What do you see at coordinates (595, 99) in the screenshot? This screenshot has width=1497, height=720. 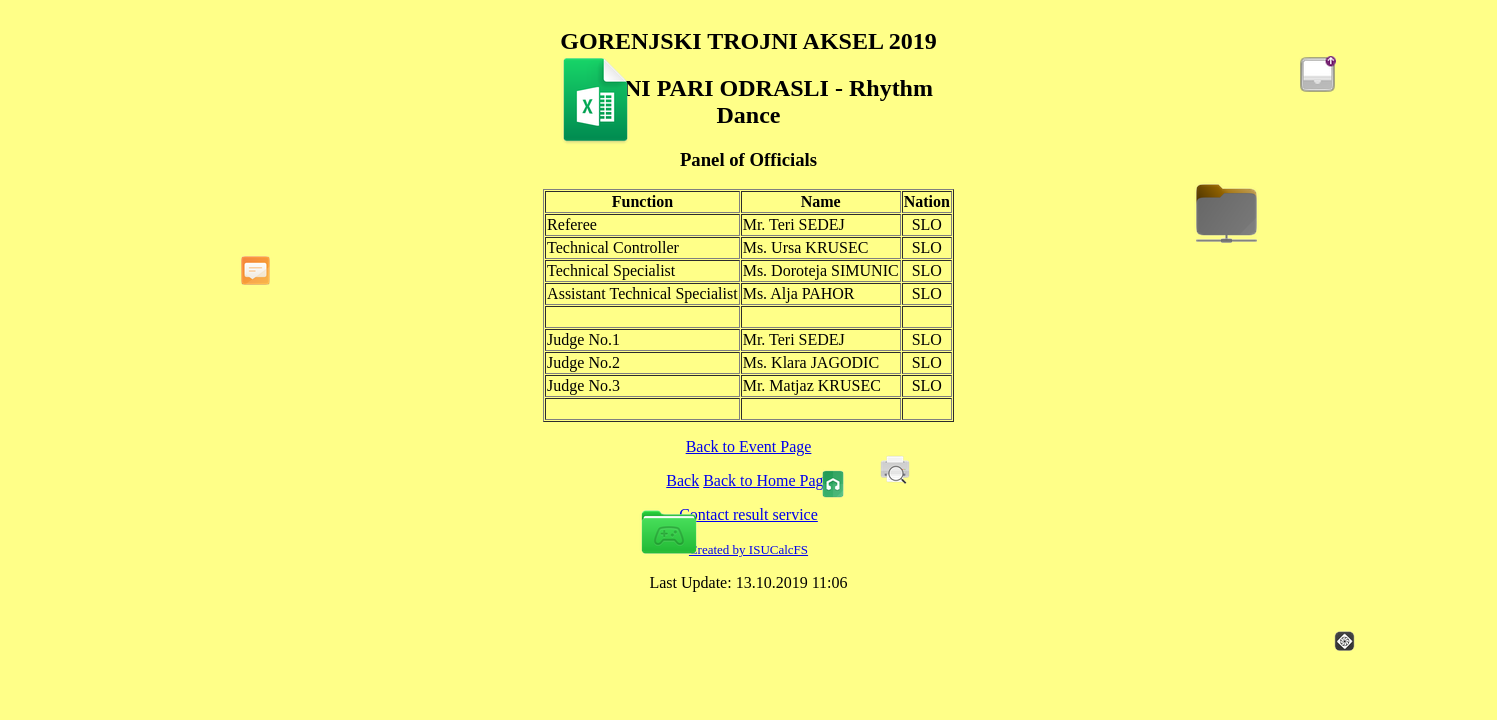 I see `open a Microsoft Excel spreadsheet file` at bounding box center [595, 99].